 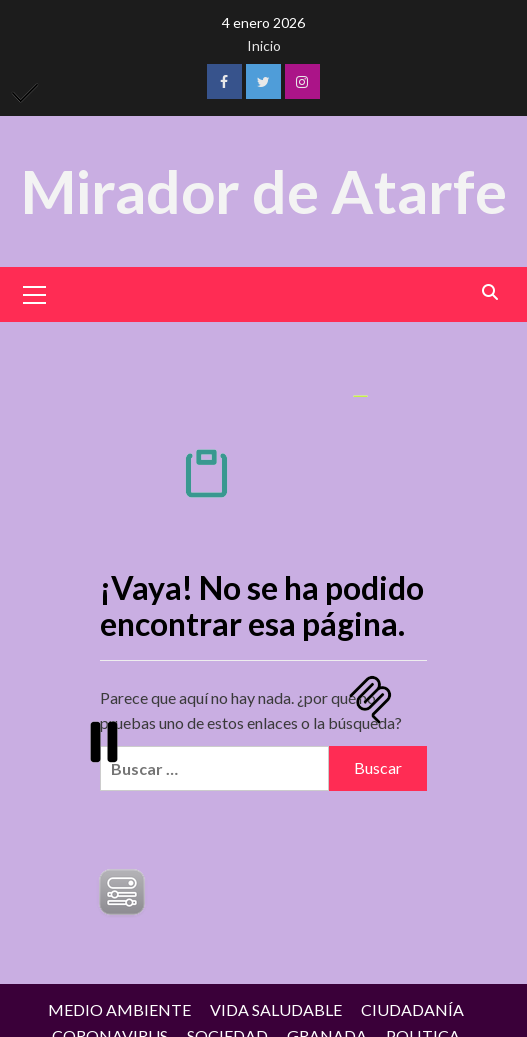 I want to click on confirm or submit an action, so click(x=25, y=93).